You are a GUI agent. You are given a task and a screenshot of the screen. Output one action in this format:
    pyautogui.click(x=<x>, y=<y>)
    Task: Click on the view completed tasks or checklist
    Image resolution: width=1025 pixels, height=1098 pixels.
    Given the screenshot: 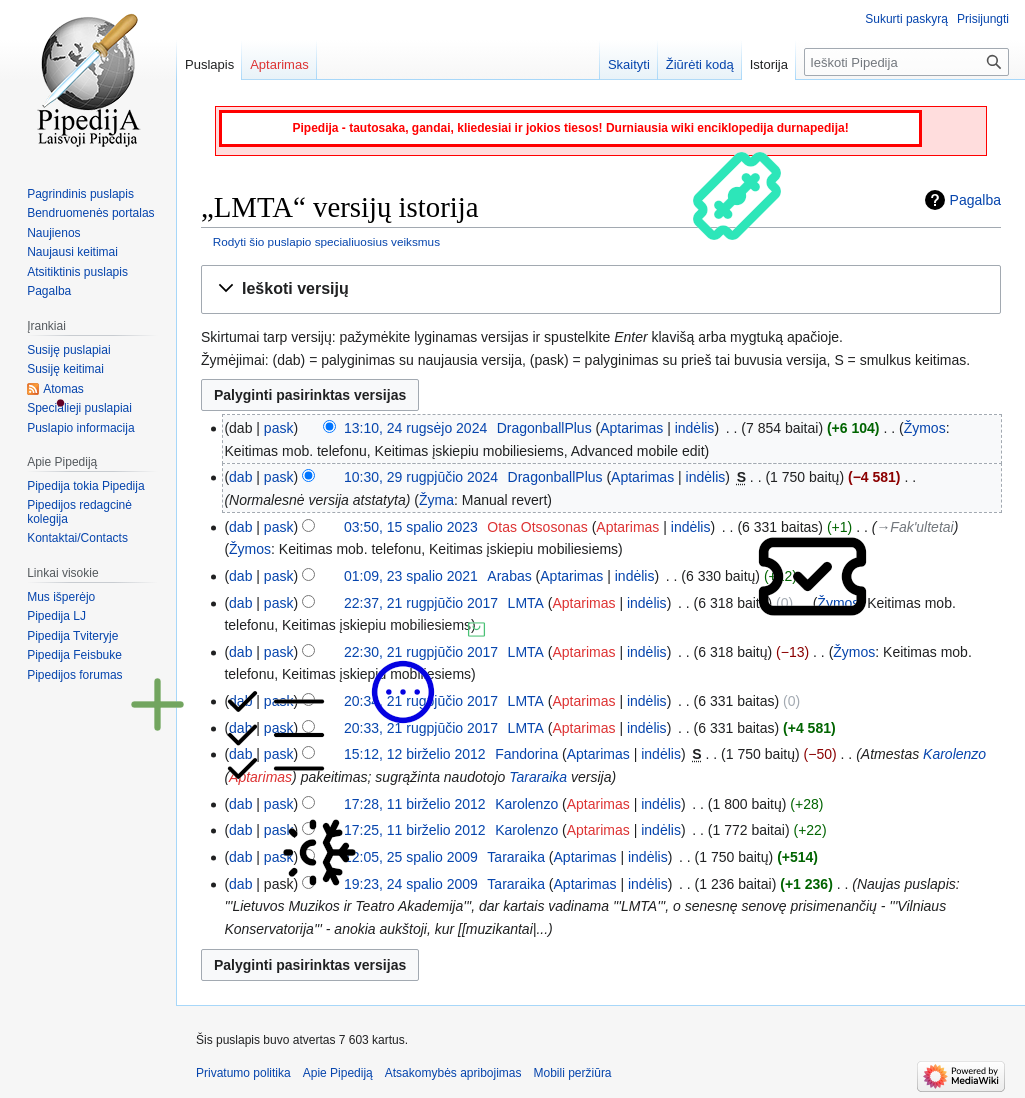 What is the action you would take?
    pyautogui.click(x=276, y=735)
    